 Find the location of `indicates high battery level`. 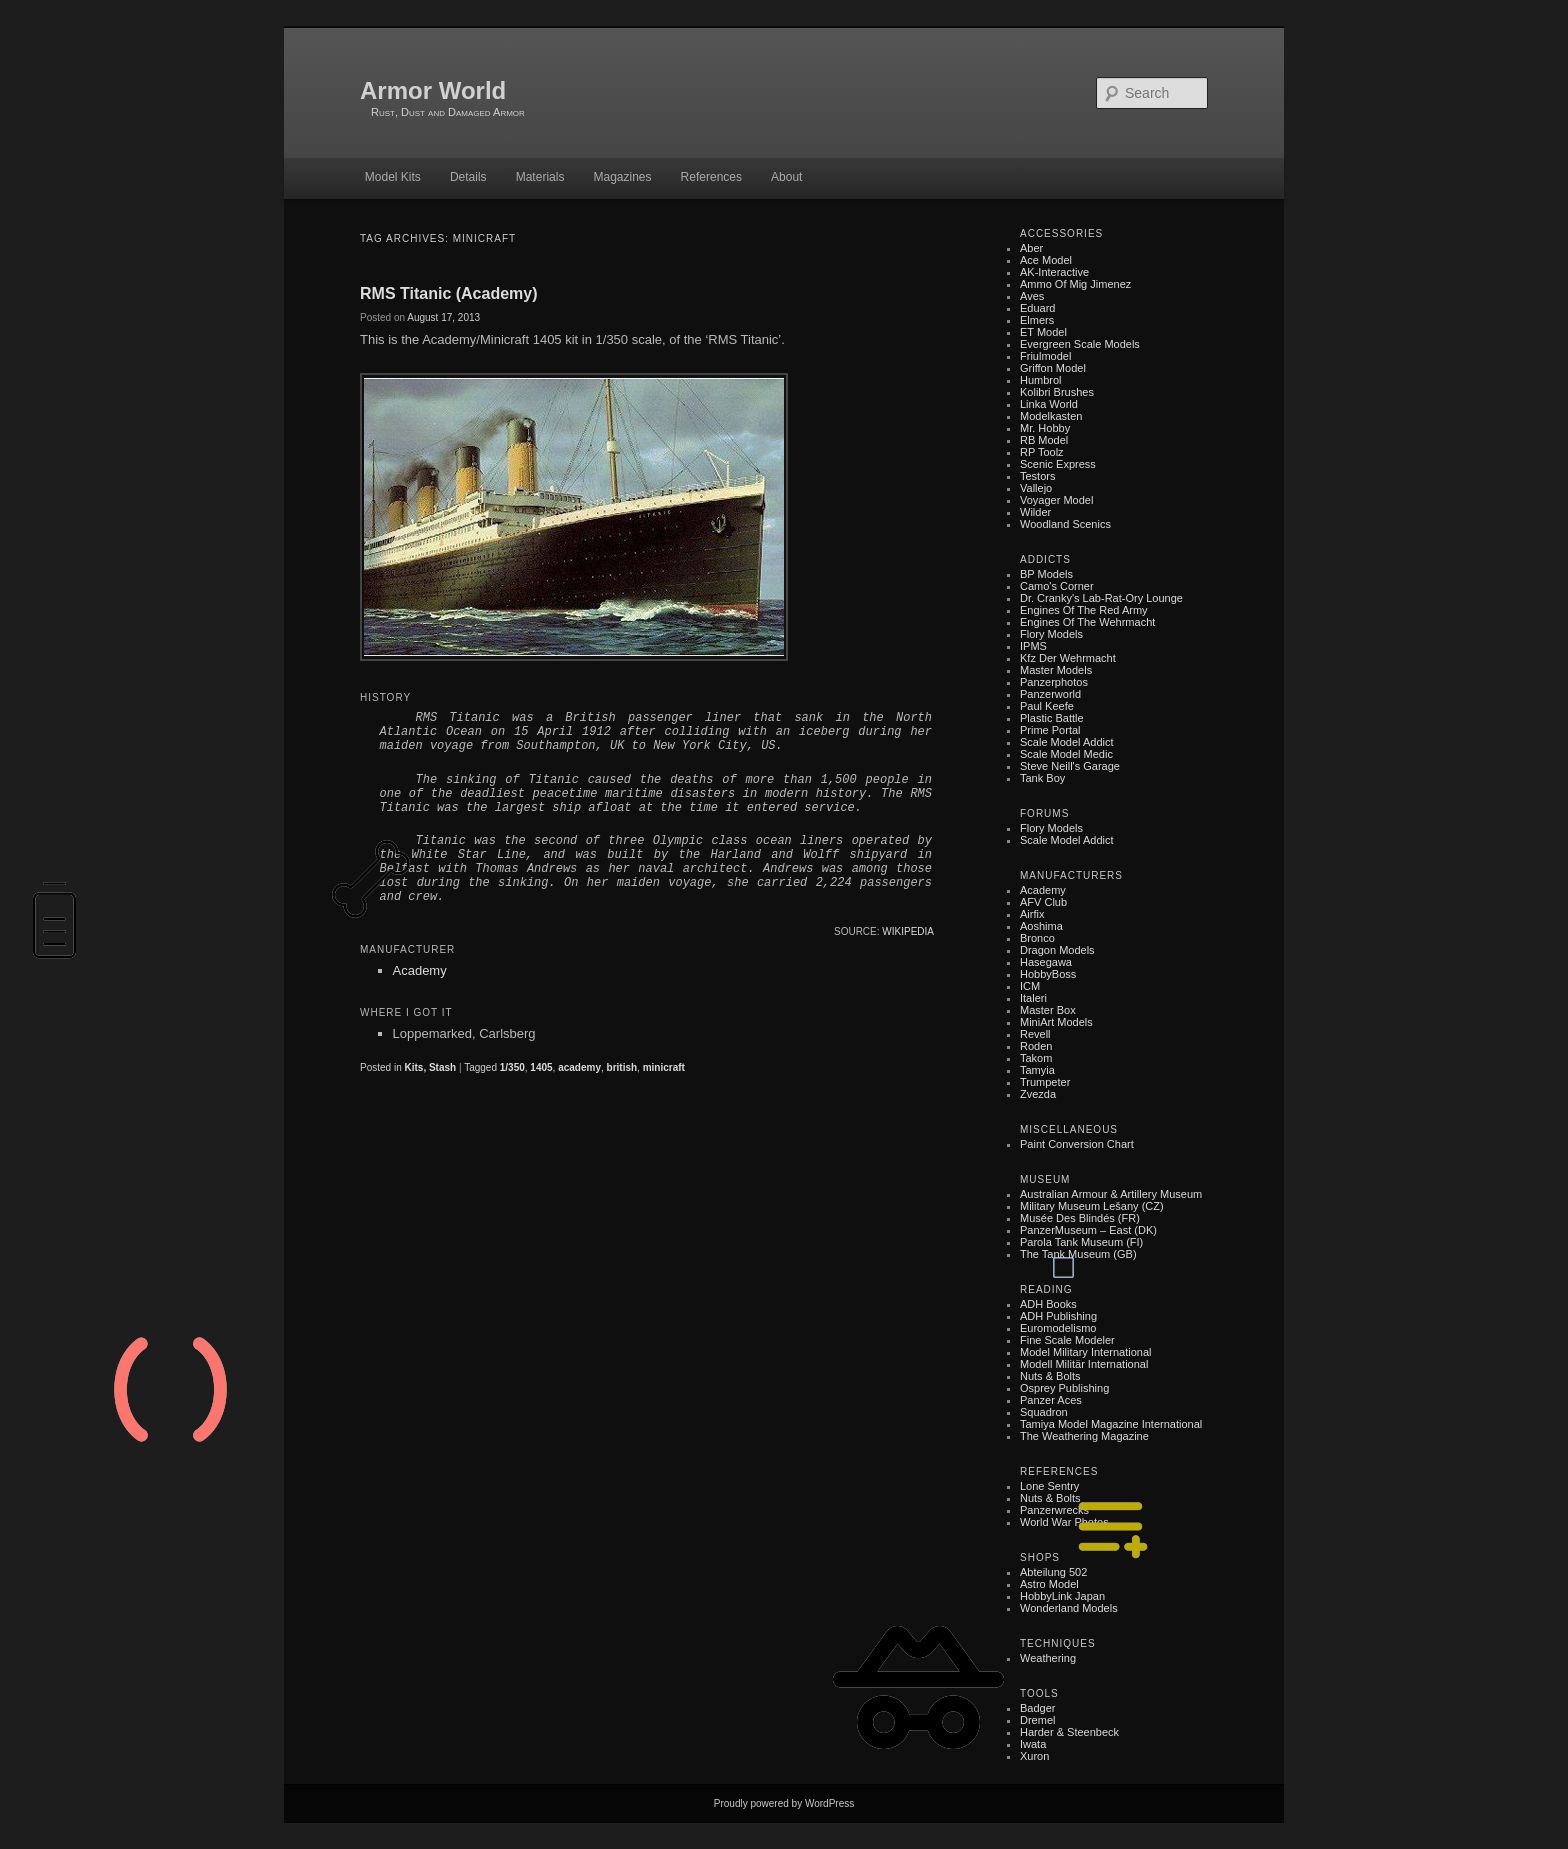

indicates high battery level is located at coordinates (54, 921).